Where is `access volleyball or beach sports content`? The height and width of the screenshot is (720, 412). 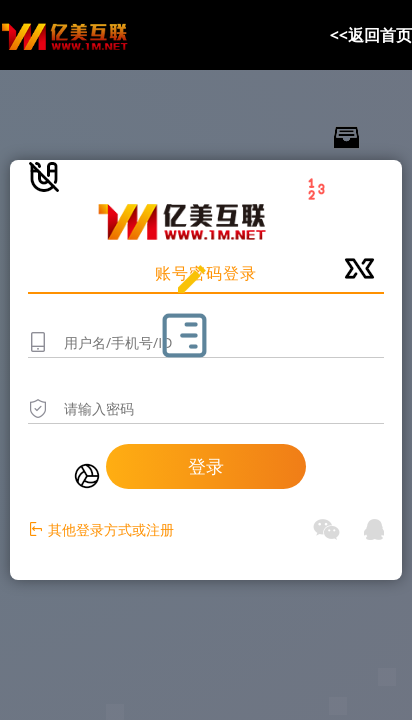
access volleyball or beach sports content is located at coordinates (87, 476).